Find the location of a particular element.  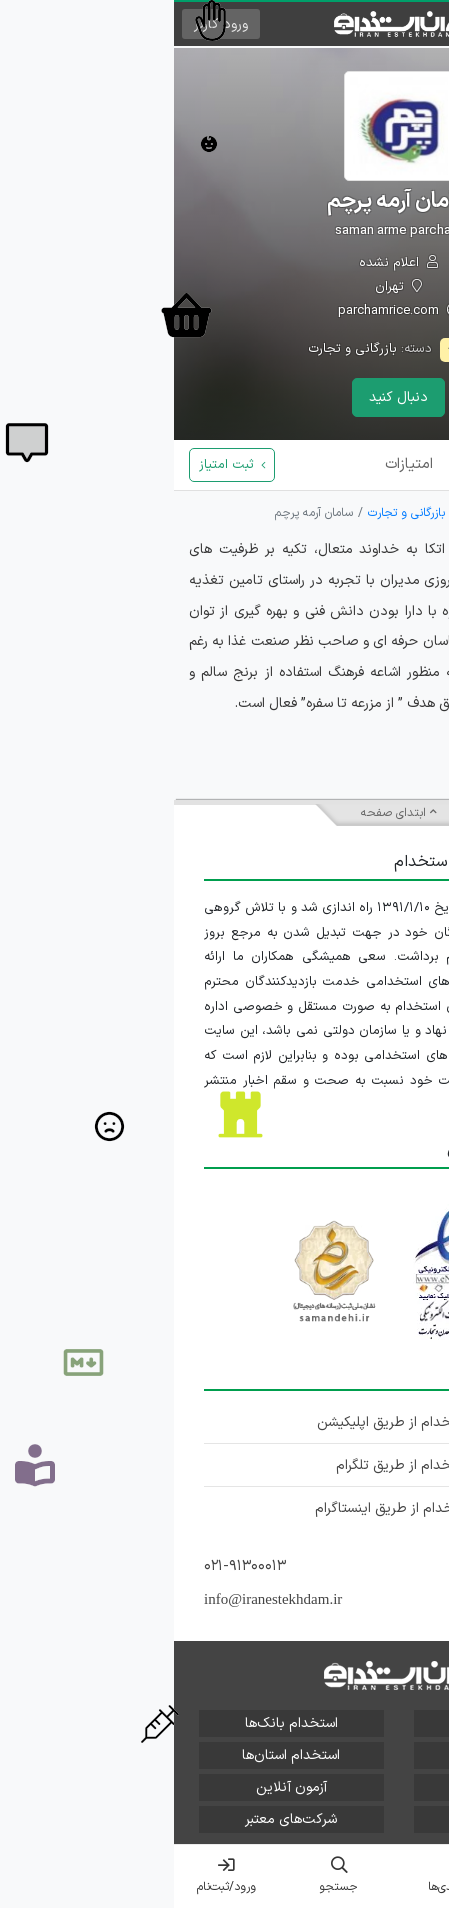

access medical or health information is located at coordinates (160, 1724).